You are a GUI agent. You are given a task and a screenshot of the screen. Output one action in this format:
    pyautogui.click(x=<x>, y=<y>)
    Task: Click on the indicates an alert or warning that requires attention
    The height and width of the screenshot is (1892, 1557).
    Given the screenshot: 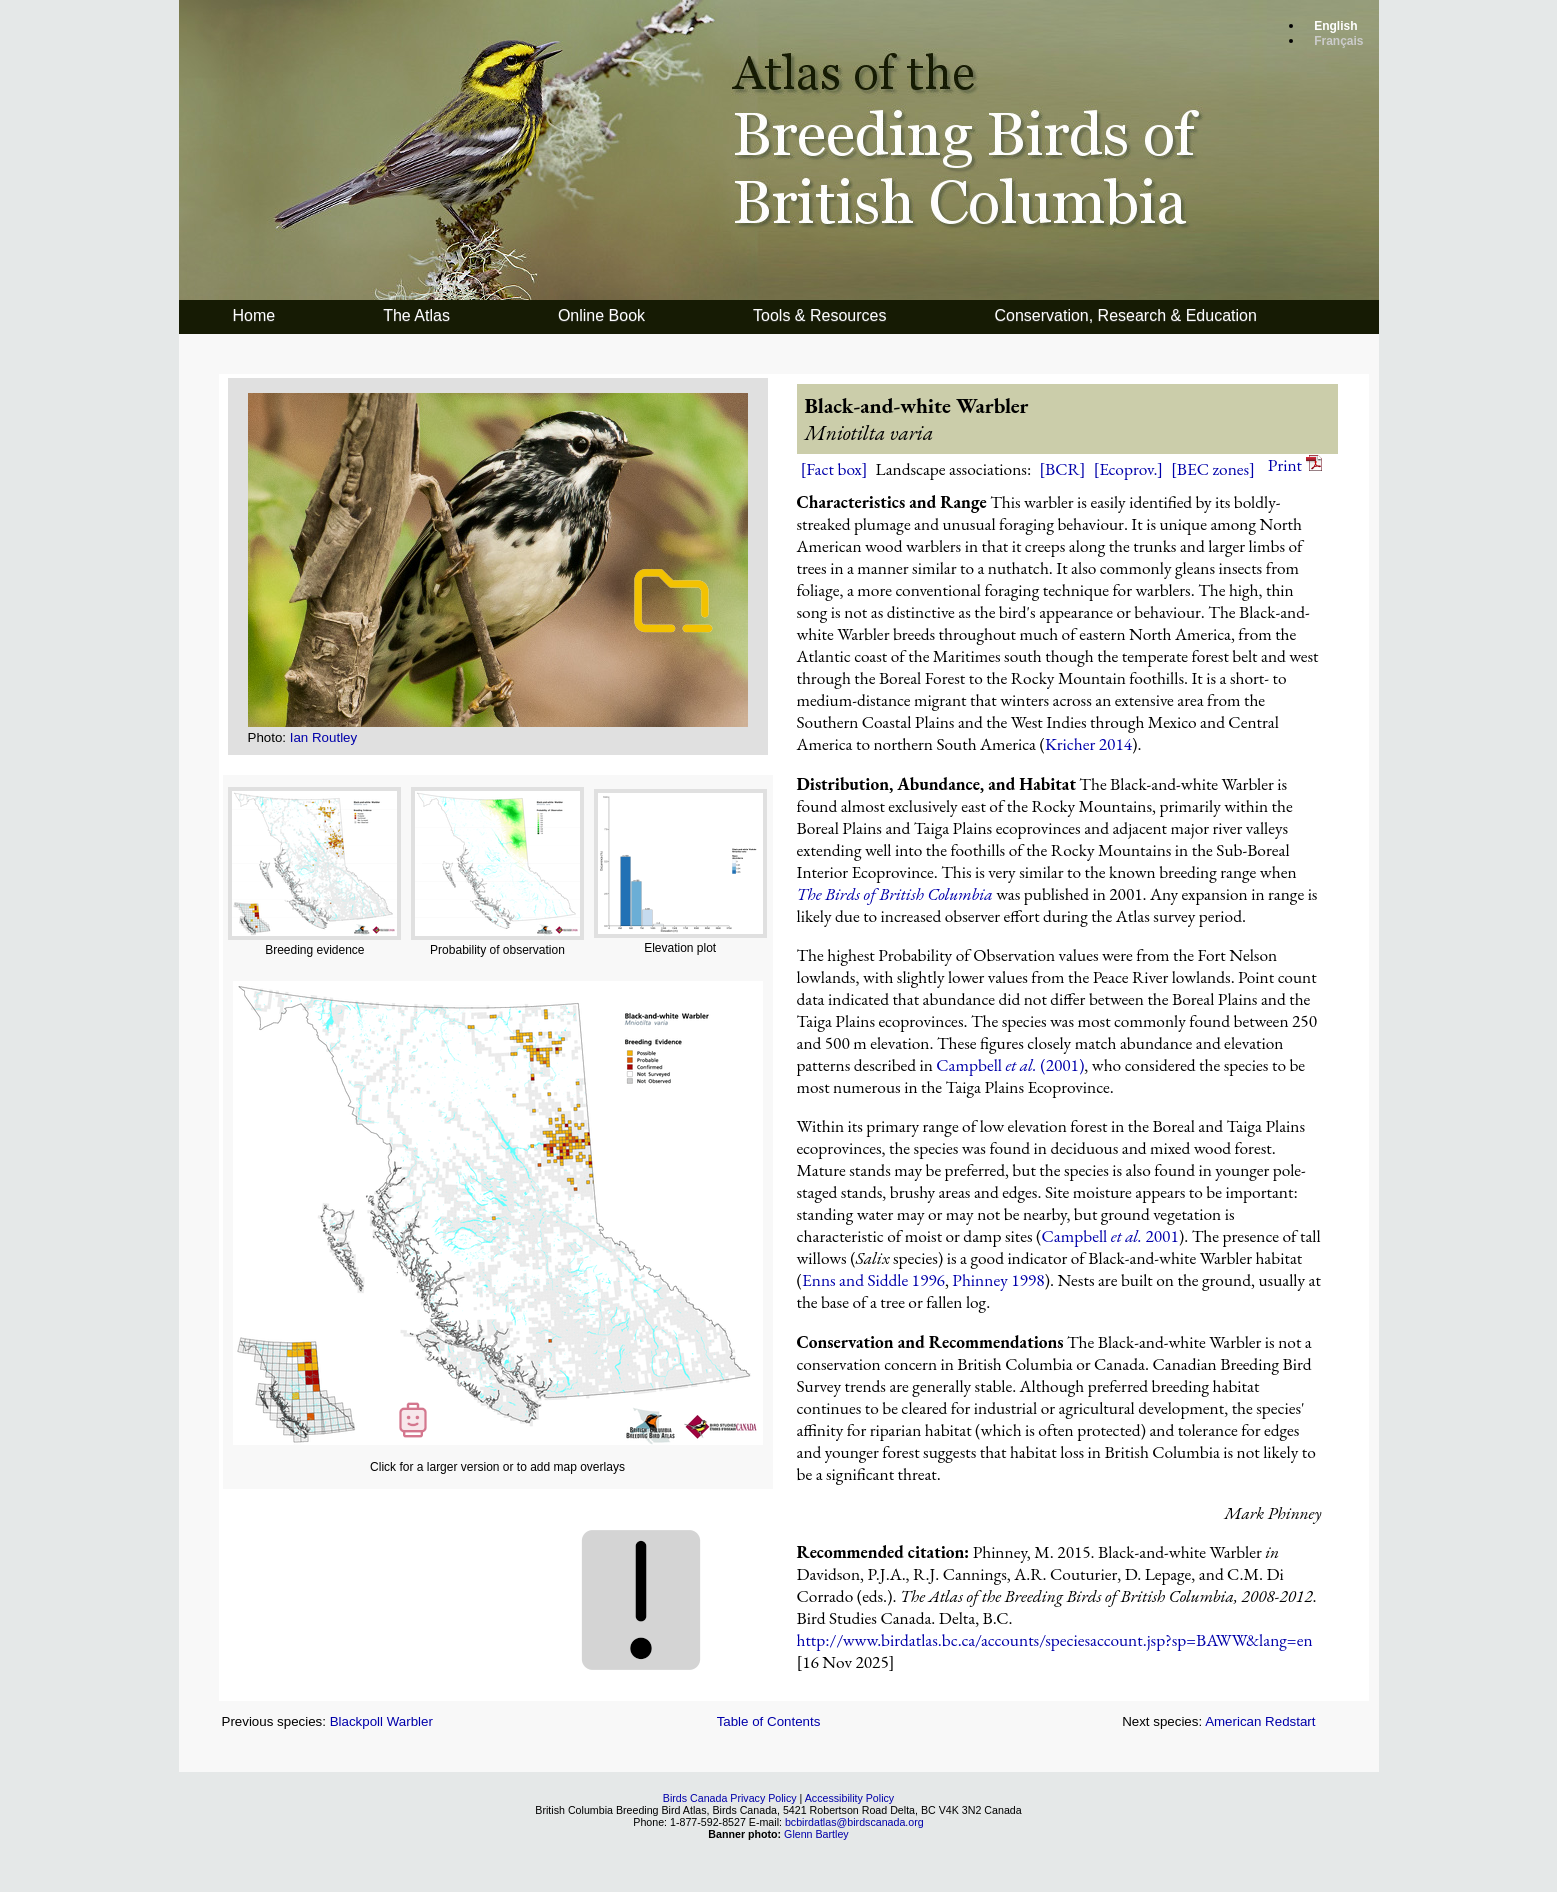 What is the action you would take?
    pyautogui.click(x=641, y=1600)
    